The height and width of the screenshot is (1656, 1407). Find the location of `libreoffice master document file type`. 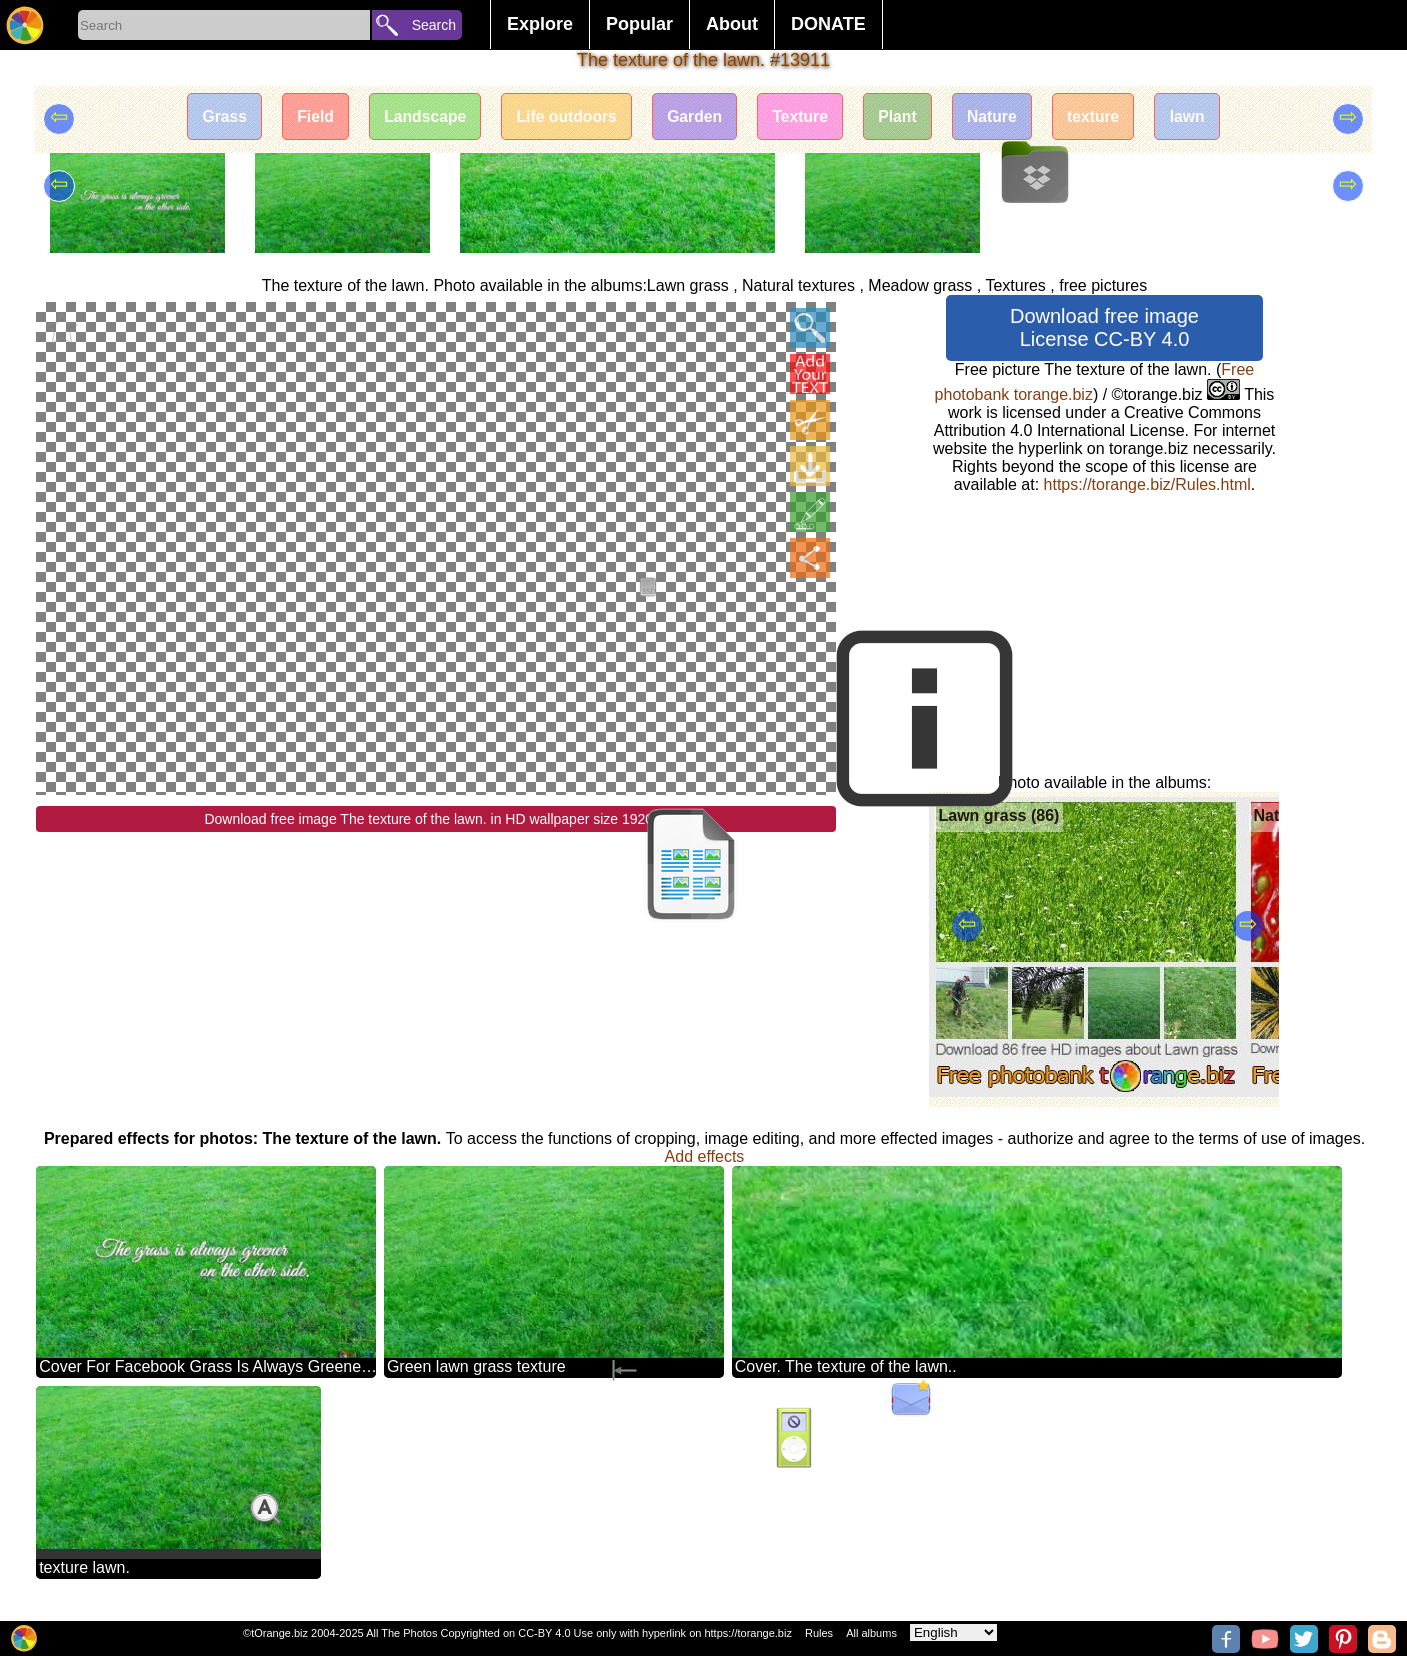

libreoffice master document file type is located at coordinates (691, 864).